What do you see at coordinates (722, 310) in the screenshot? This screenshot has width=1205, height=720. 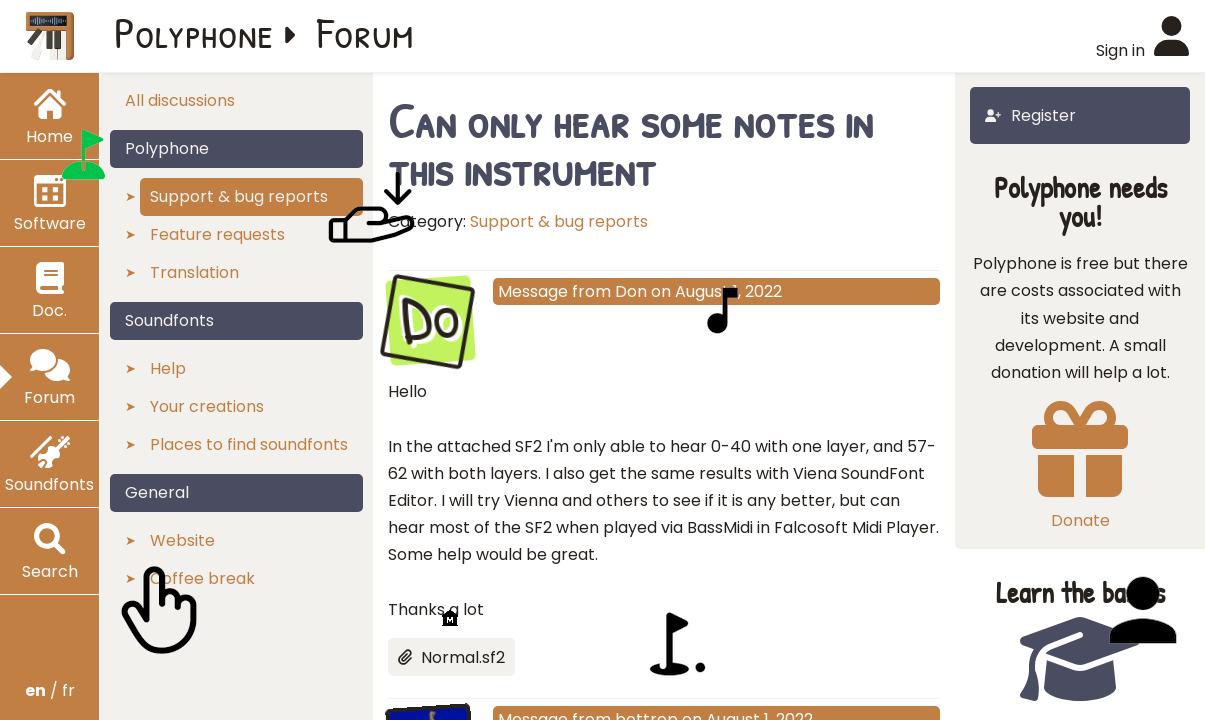 I see `play or access audio content` at bounding box center [722, 310].